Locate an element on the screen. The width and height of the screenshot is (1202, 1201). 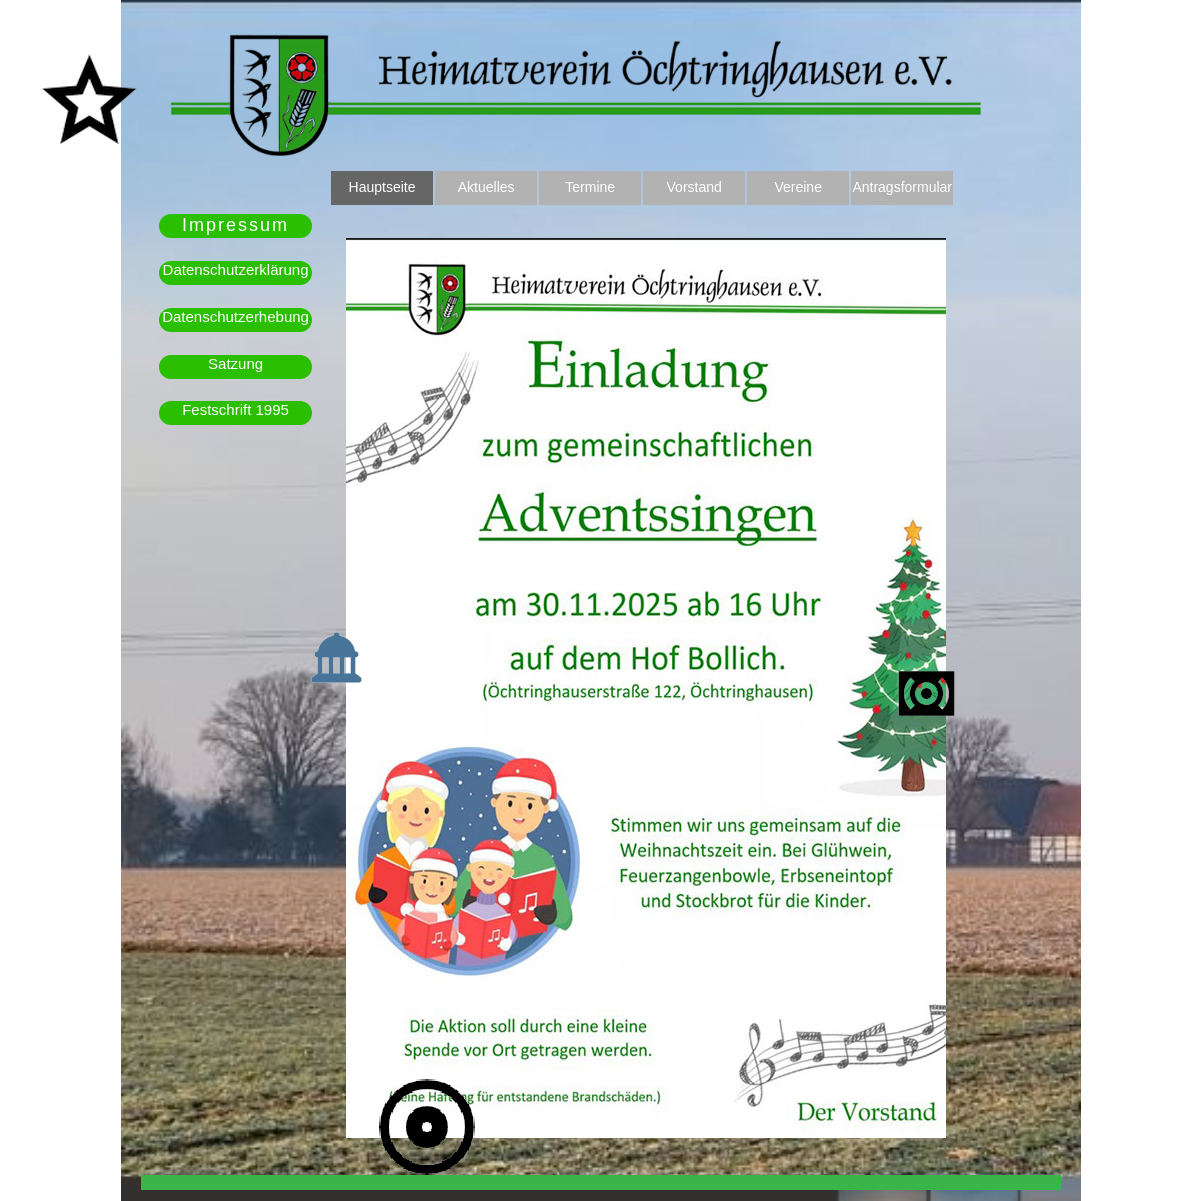
add item to favorites is located at coordinates (89, 101).